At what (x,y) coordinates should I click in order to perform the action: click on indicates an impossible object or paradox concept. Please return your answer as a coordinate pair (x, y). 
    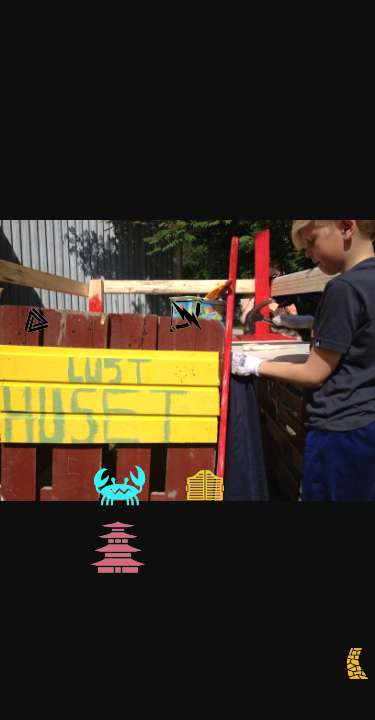
    Looking at the image, I should click on (36, 320).